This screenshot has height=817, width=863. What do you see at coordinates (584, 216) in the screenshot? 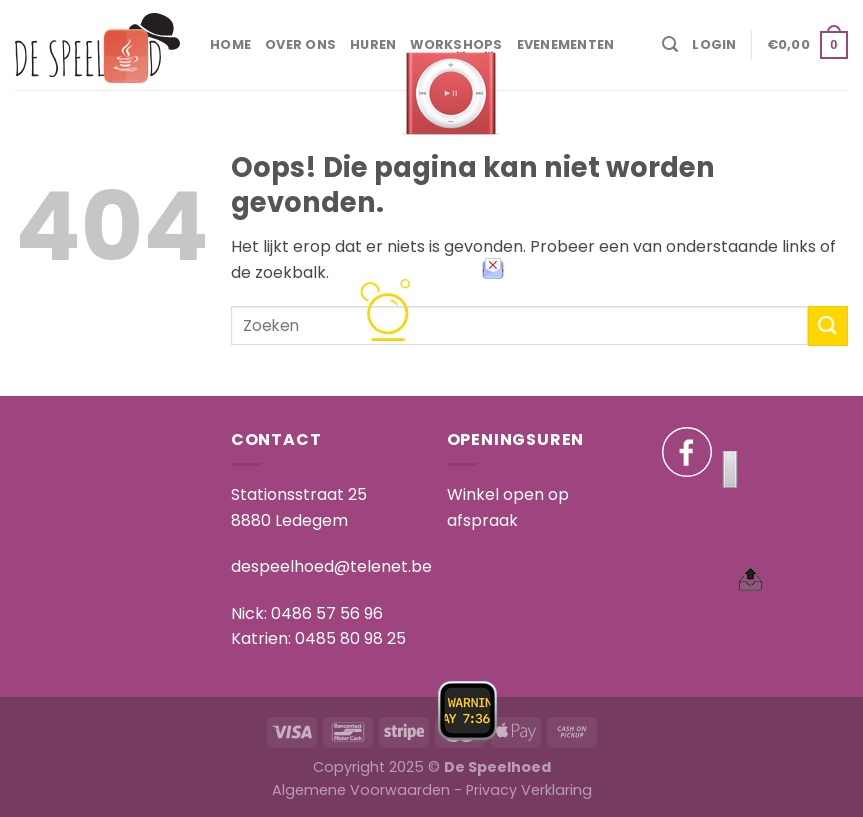
I see `access your favorites in the media library` at bounding box center [584, 216].